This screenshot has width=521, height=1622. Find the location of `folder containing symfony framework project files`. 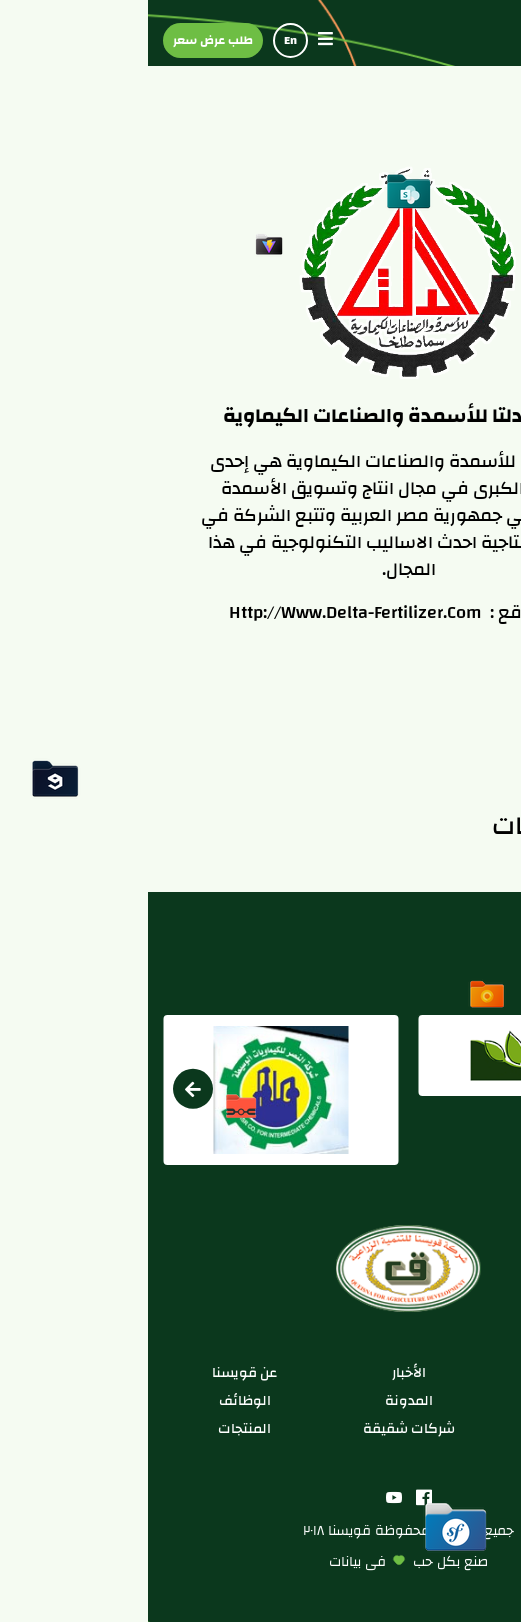

folder containing symfony framework project files is located at coordinates (455, 1528).